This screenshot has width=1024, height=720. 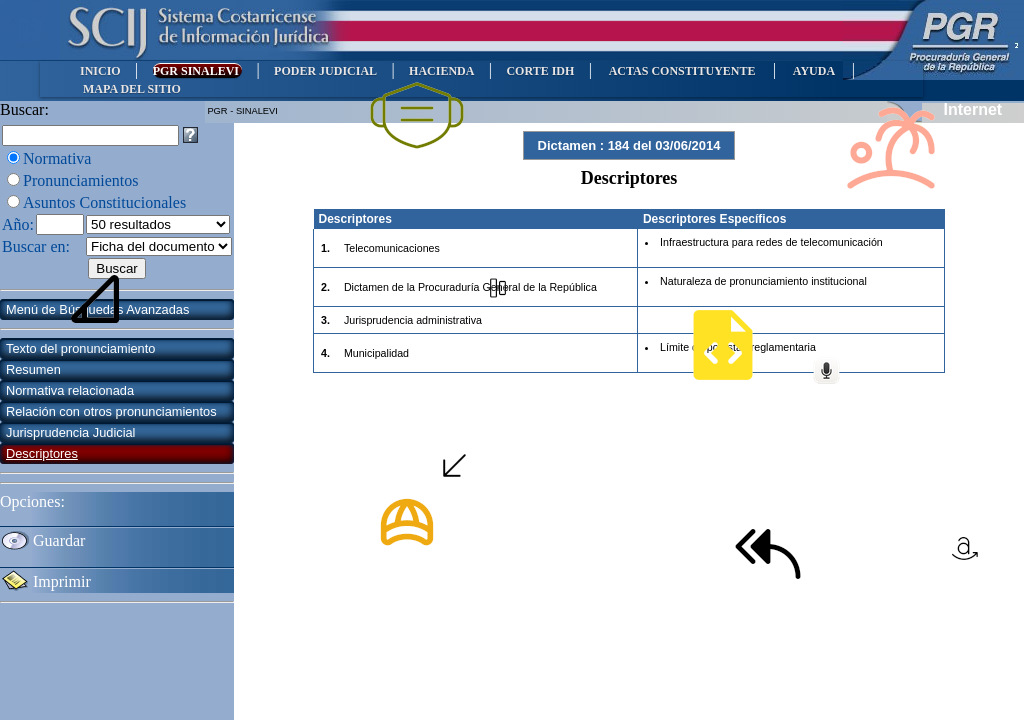 What do you see at coordinates (891, 148) in the screenshot?
I see `view vacation or travel destinations` at bounding box center [891, 148].